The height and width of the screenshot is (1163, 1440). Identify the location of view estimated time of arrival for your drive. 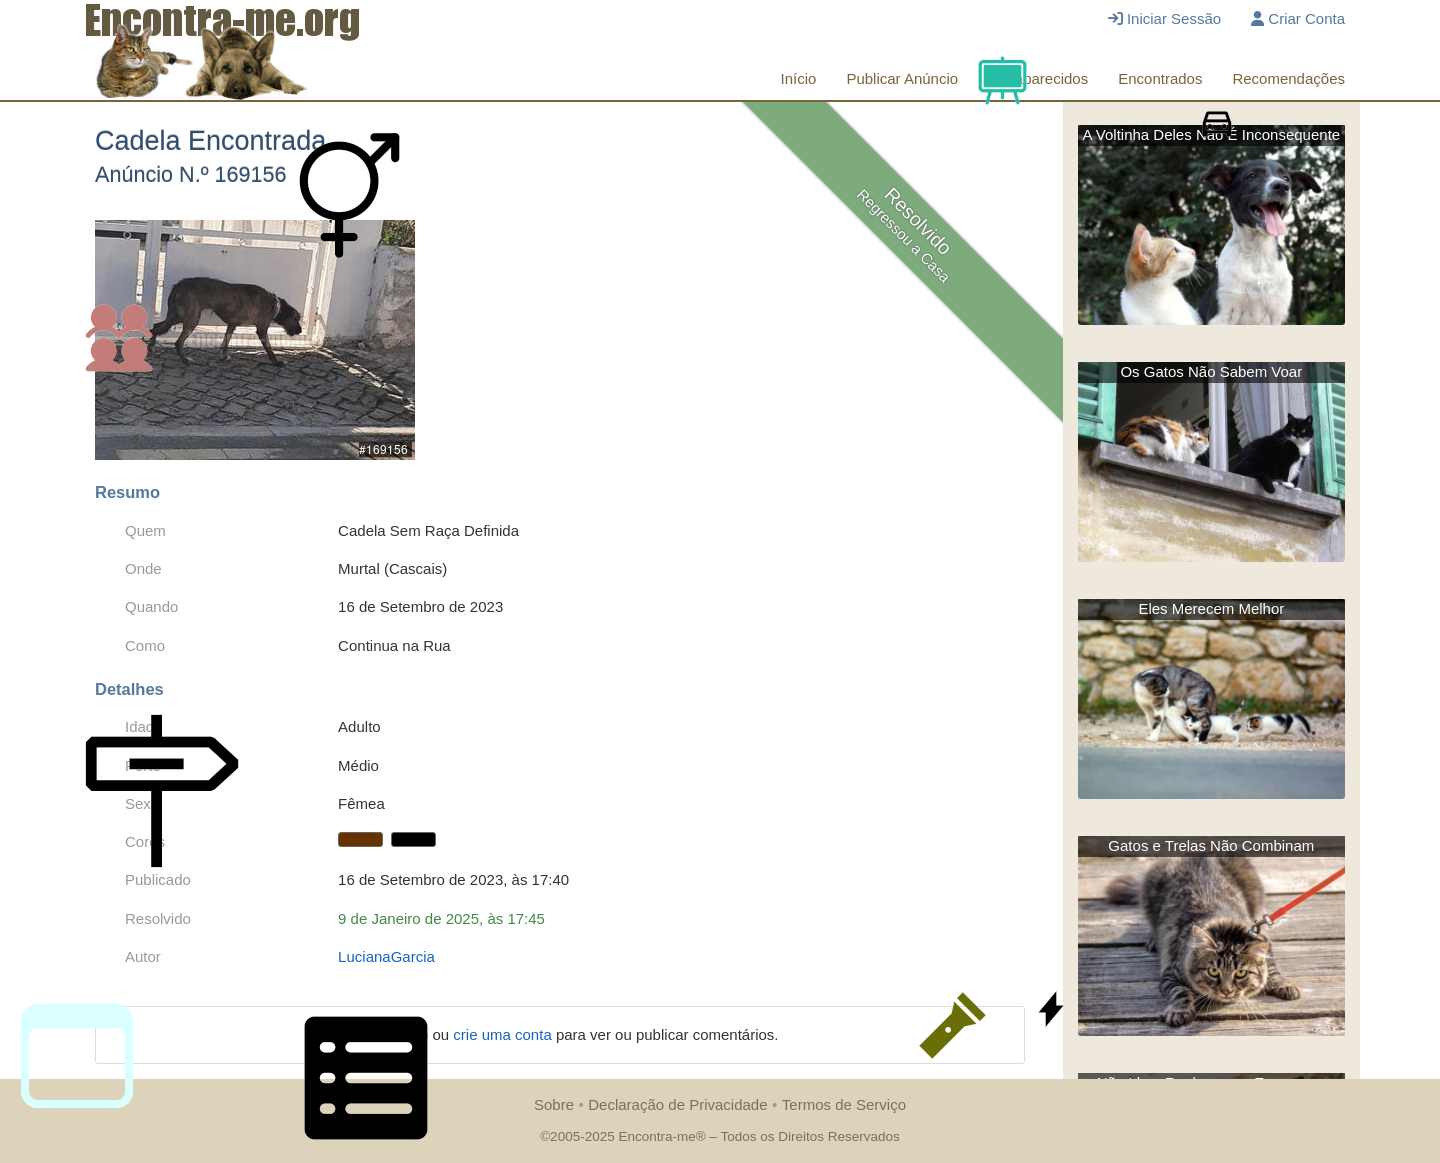
(1217, 124).